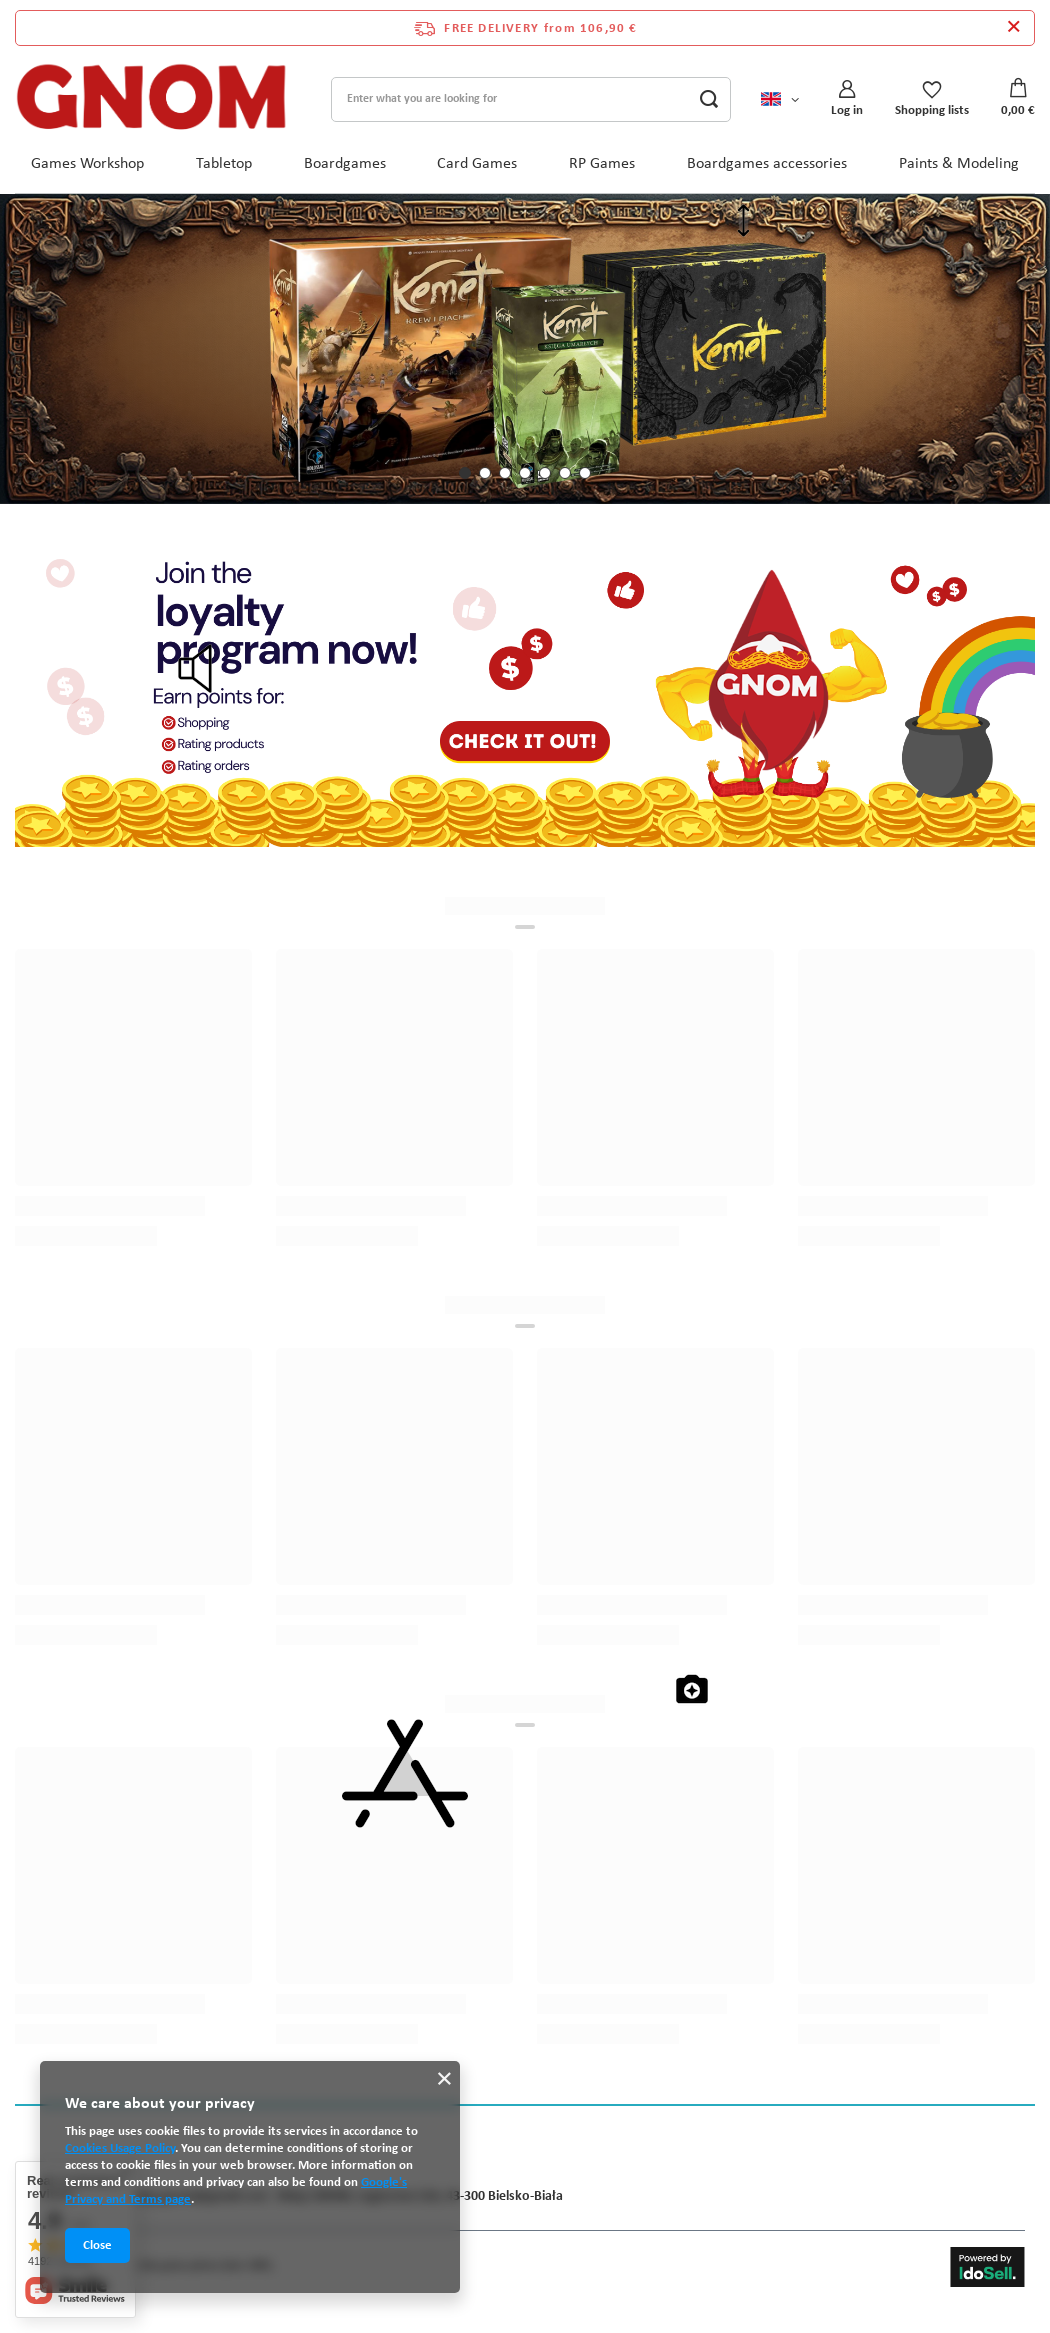 Image resolution: width=1050 pixels, height=2333 pixels. Describe the element at coordinates (405, 1778) in the screenshot. I see `open the app store` at that location.